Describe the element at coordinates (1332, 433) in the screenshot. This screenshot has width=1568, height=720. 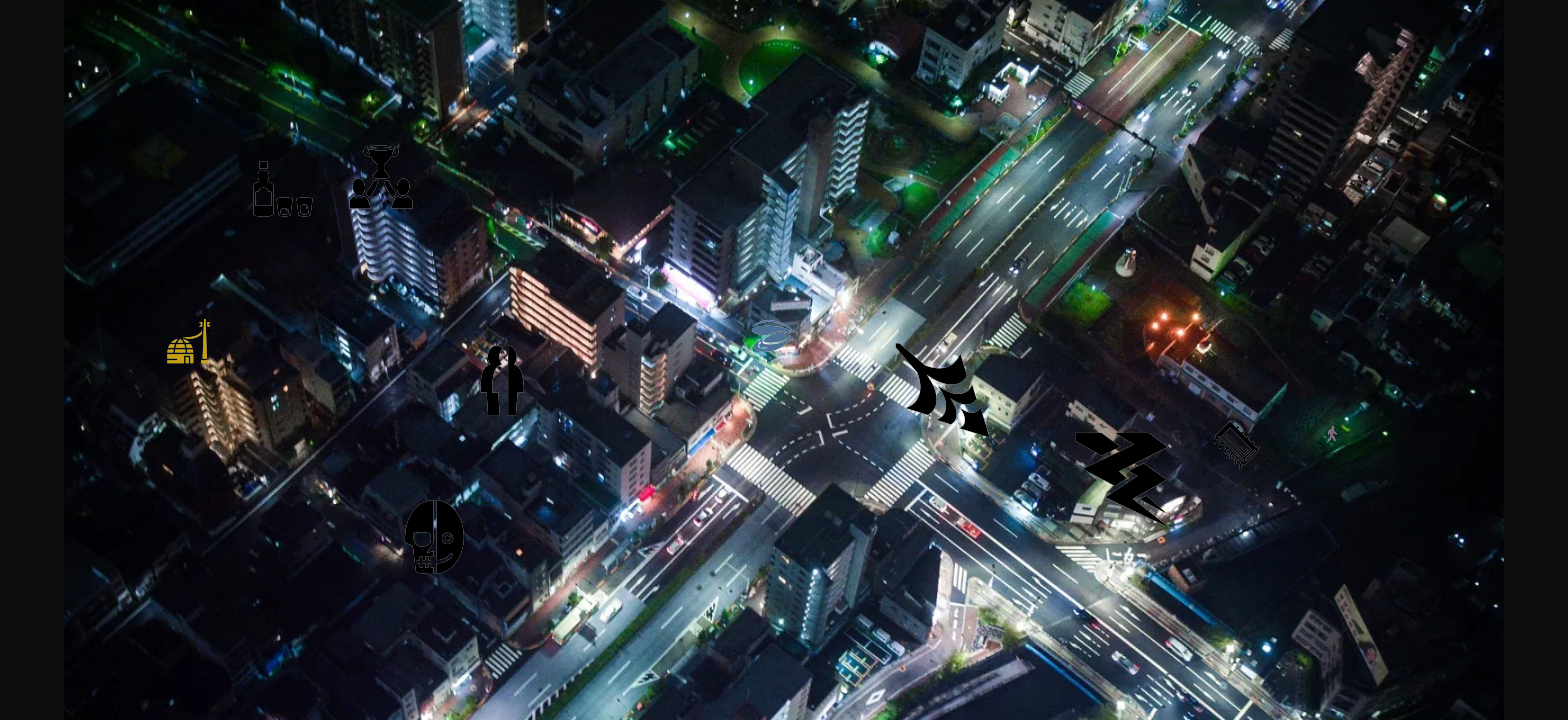
I see `switch to walking directions` at that location.